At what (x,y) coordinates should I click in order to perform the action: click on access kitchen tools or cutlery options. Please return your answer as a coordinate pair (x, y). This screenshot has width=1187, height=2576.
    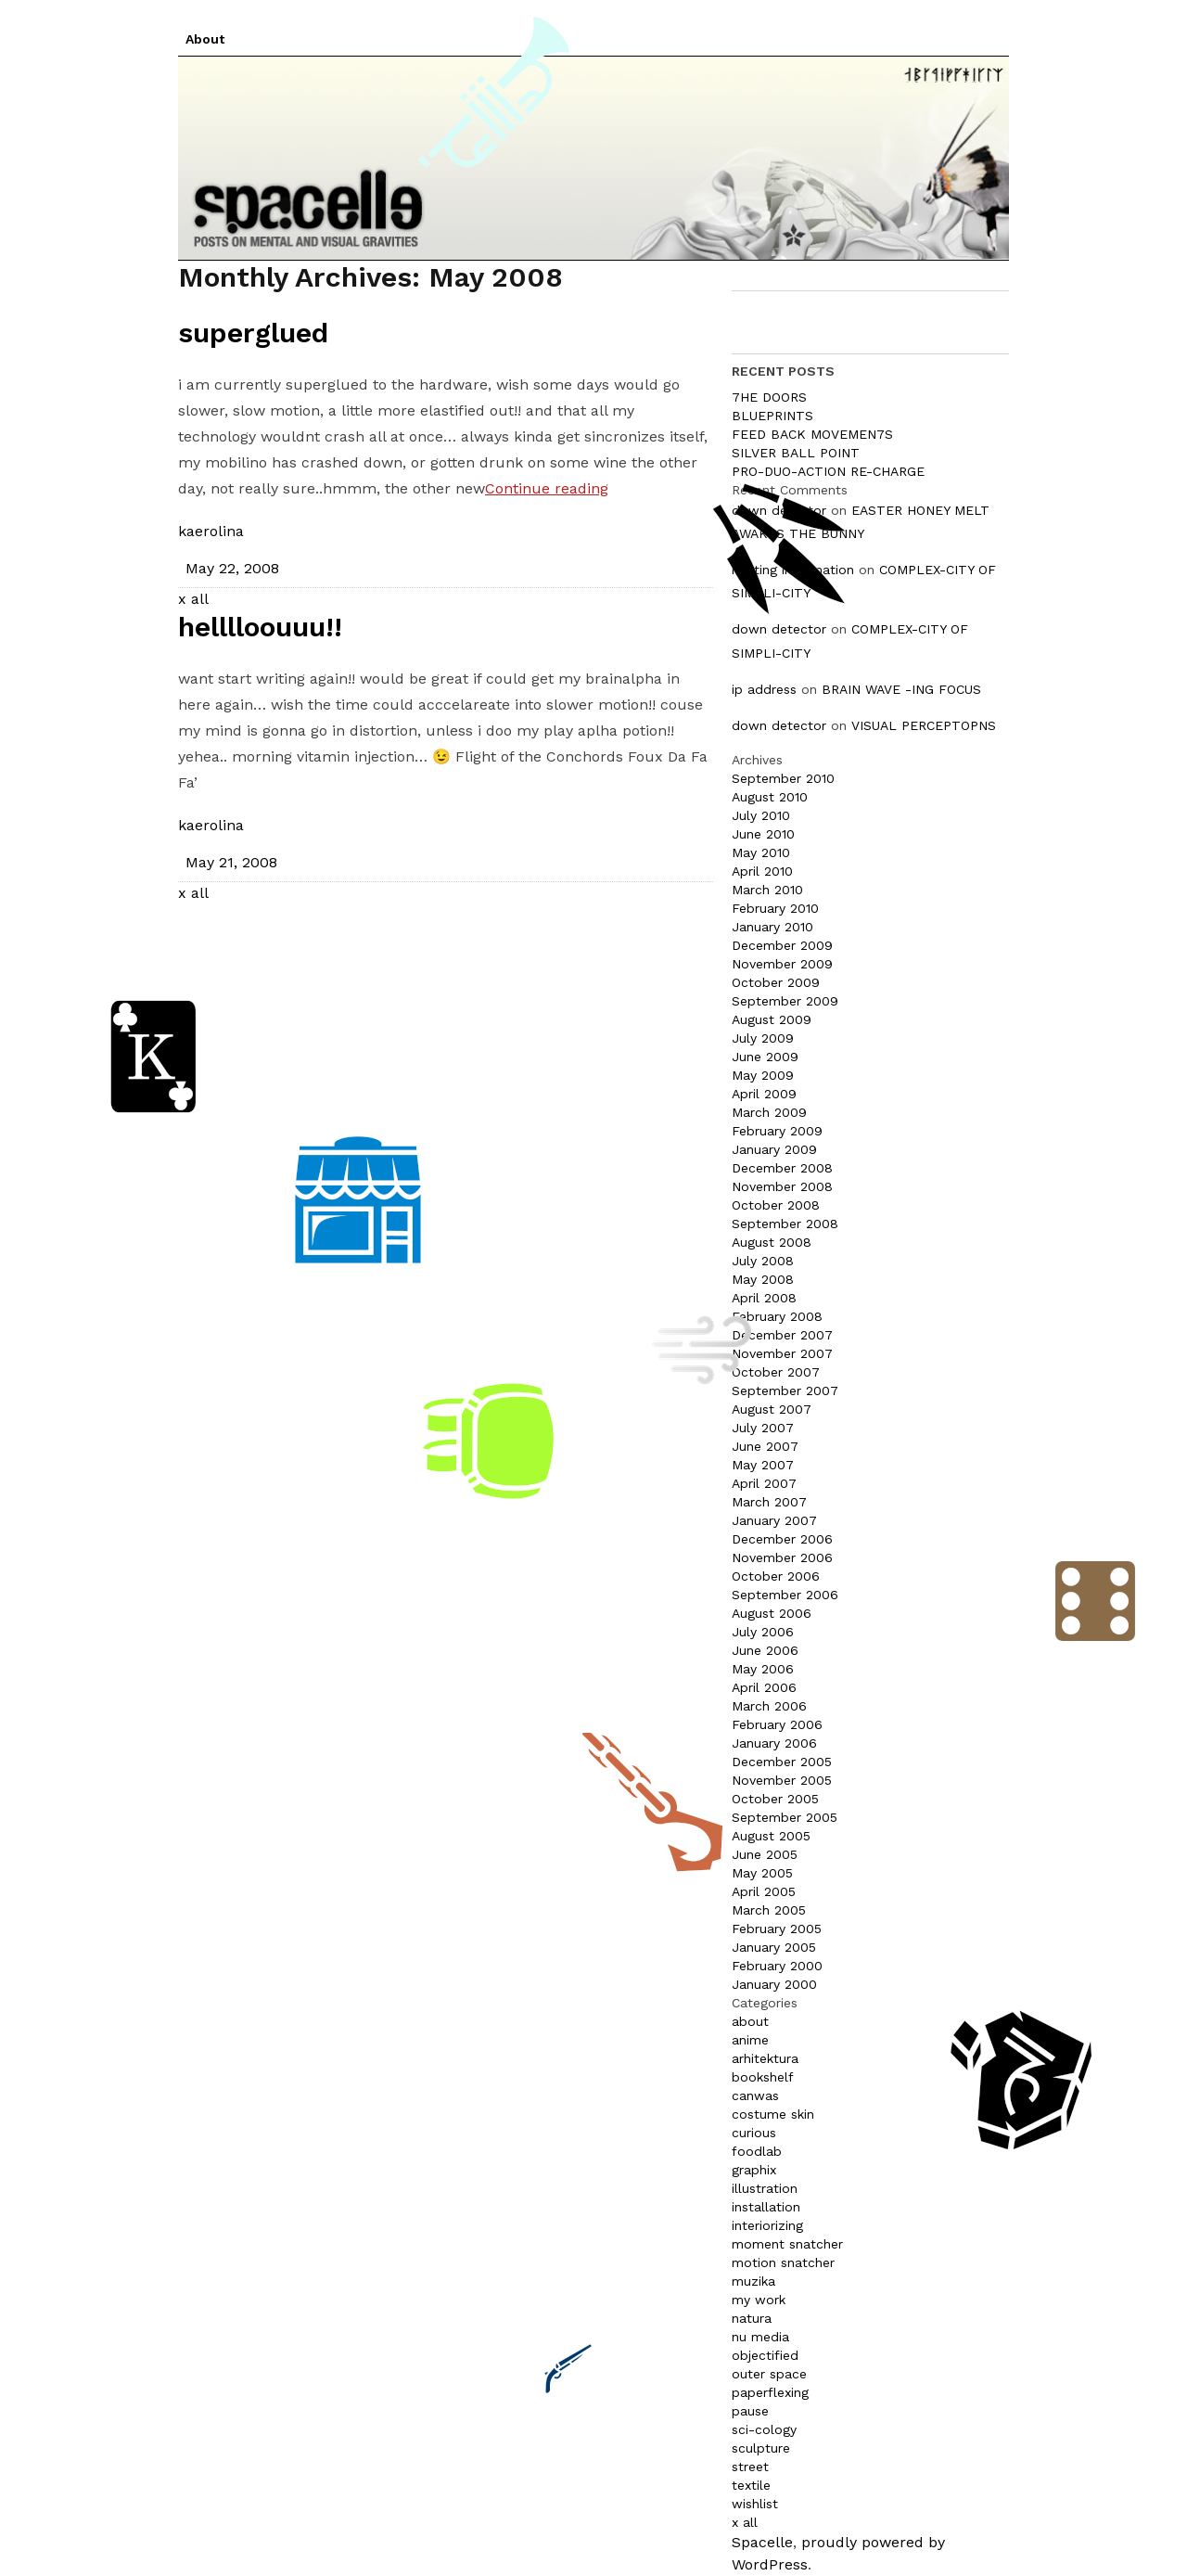
    Looking at the image, I should click on (777, 548).